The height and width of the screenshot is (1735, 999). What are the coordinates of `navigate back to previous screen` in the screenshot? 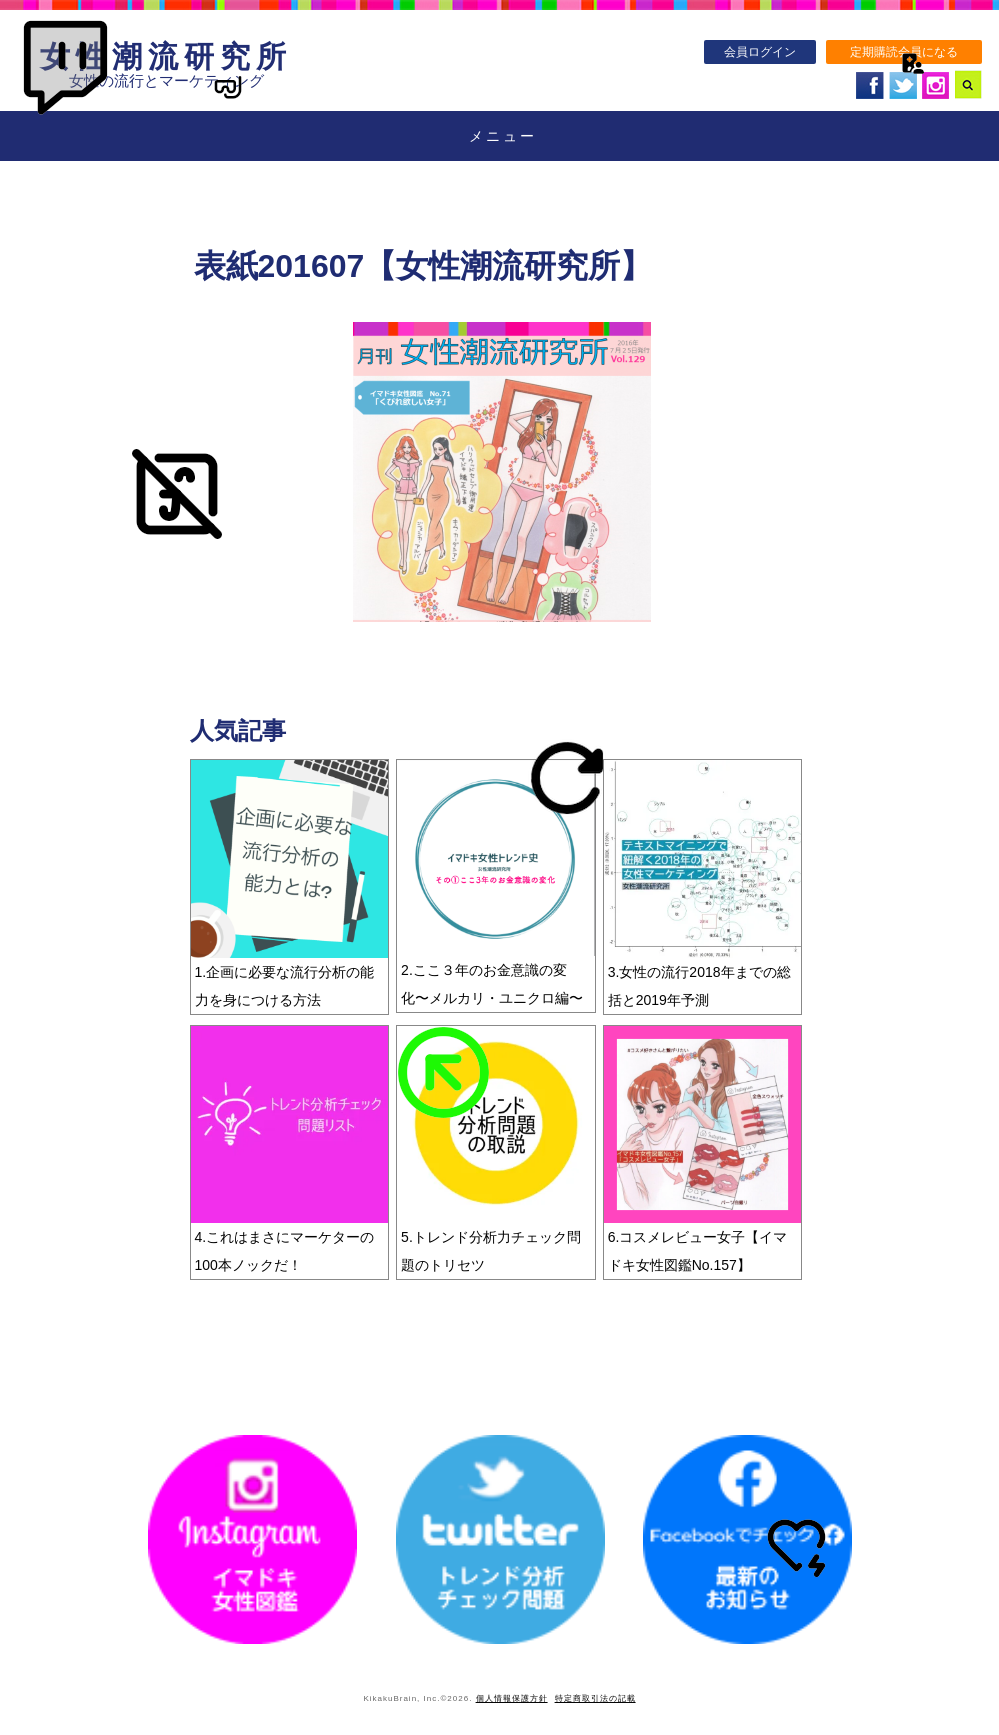 It's located at (443, 1072).